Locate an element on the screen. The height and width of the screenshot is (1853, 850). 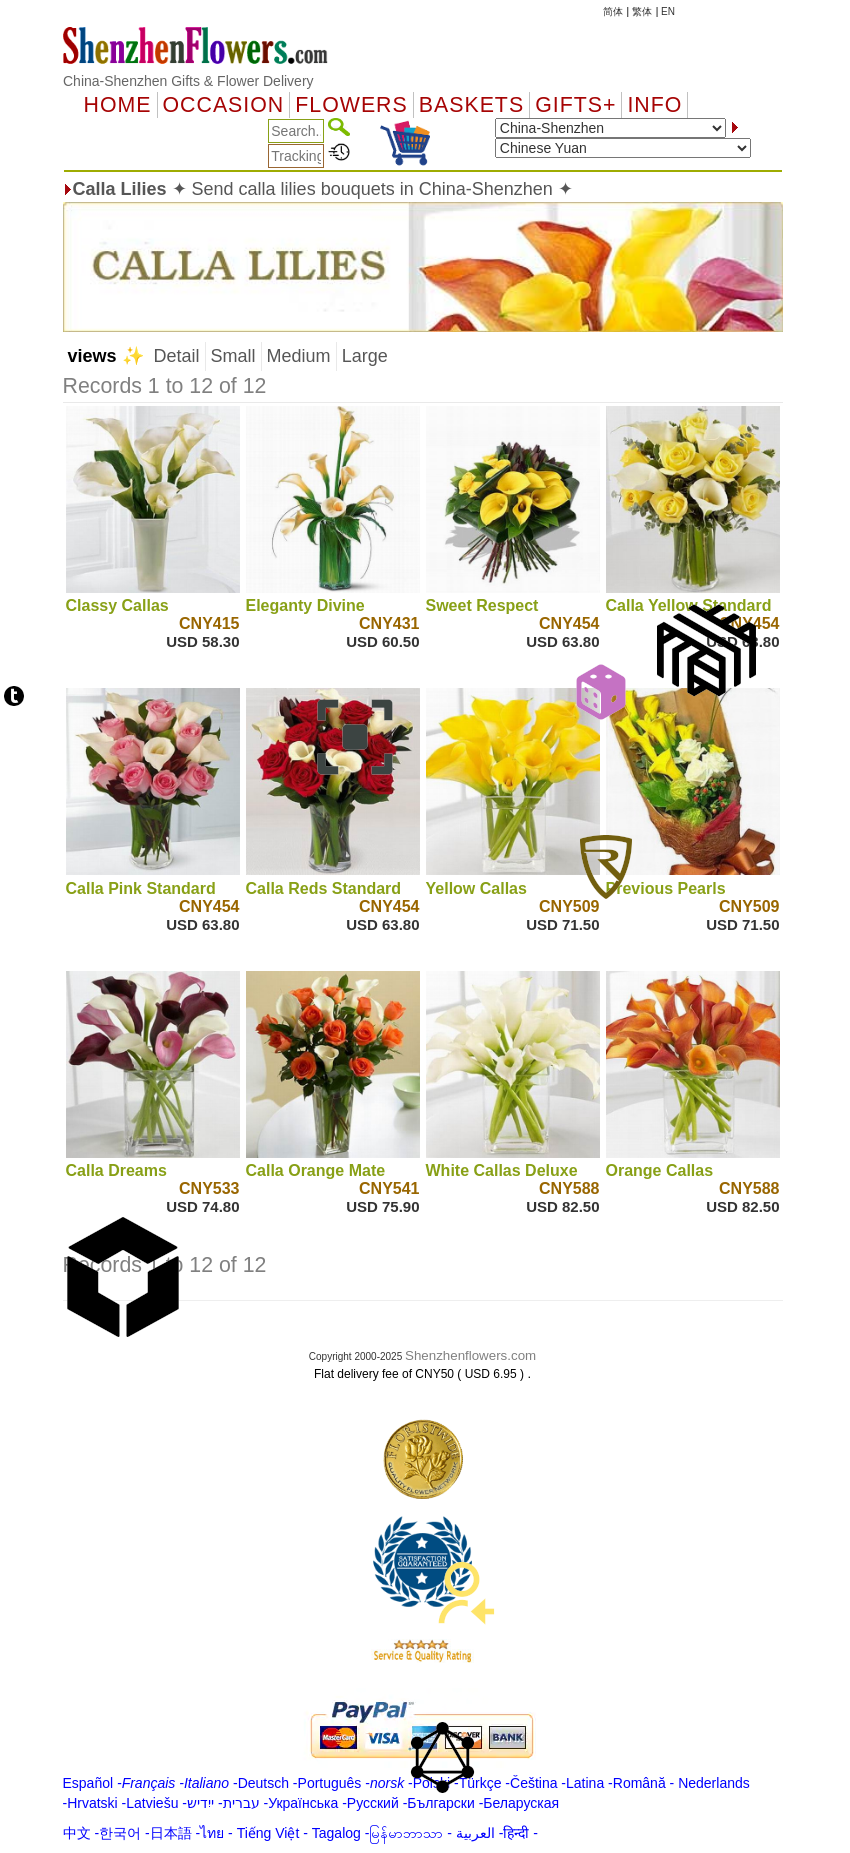
graphql api or technology indicator is located at coordinates (442, 1757).